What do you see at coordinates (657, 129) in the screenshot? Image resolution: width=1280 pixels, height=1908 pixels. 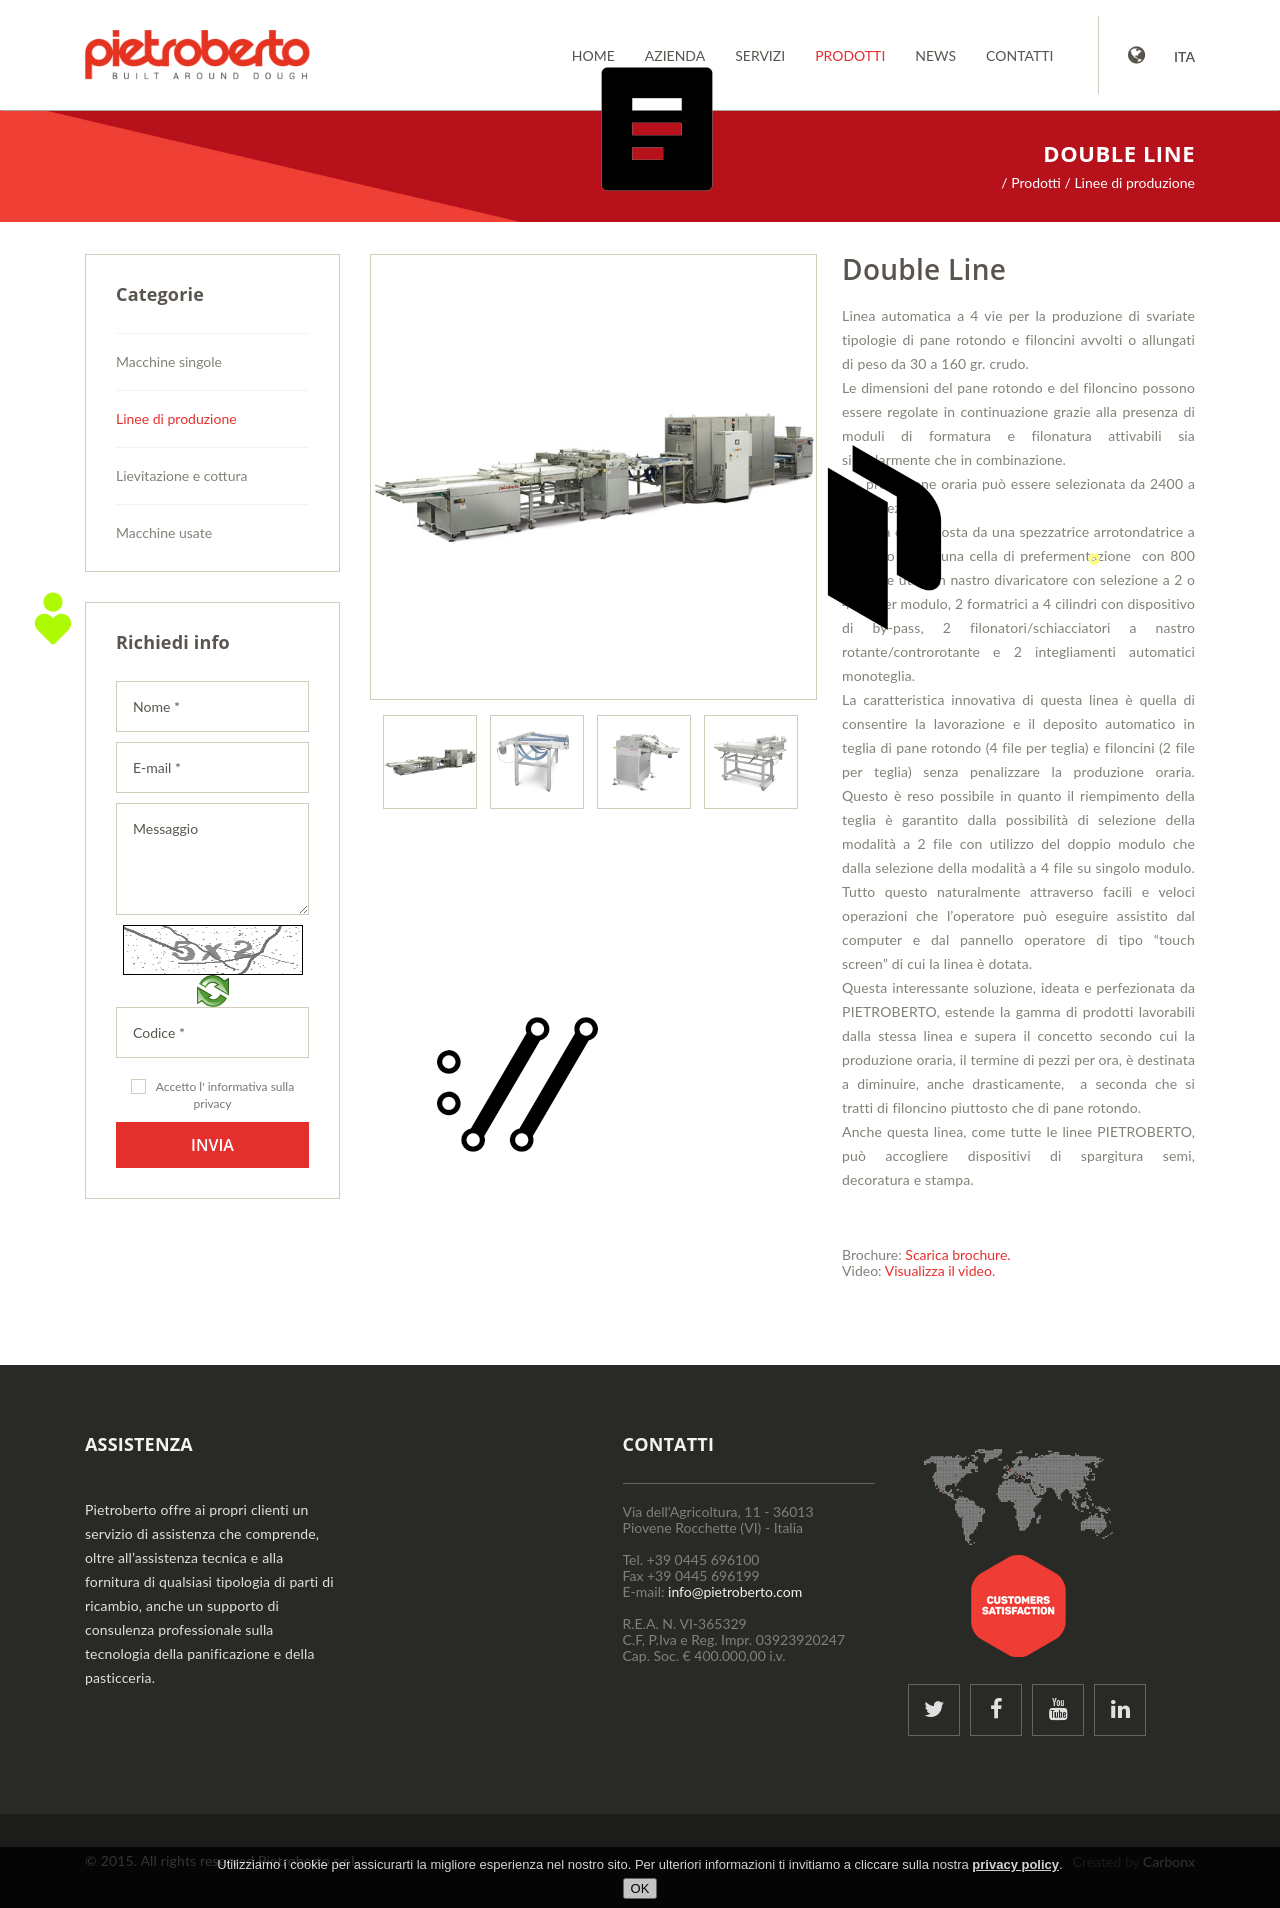 I see `view document list or file directory` at bounding box center [657, 129].